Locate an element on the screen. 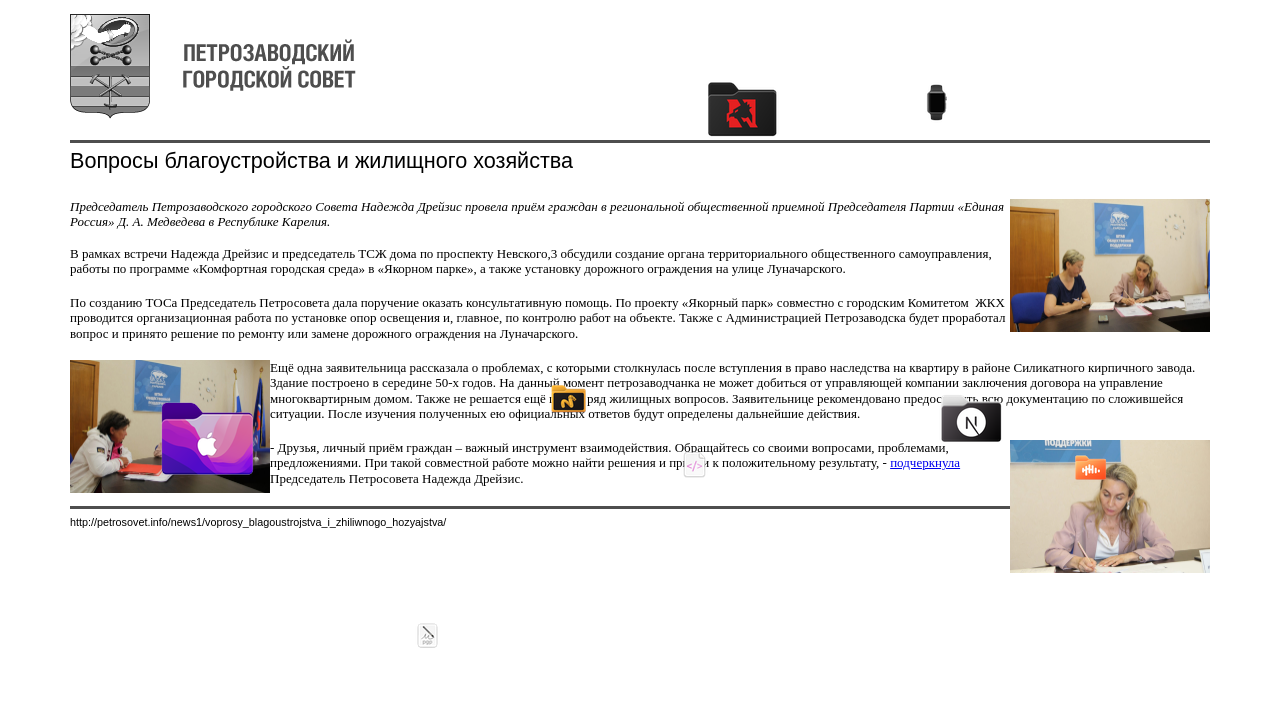  open the Modo 3D modeling application folder is located at coordinates (568, 399).